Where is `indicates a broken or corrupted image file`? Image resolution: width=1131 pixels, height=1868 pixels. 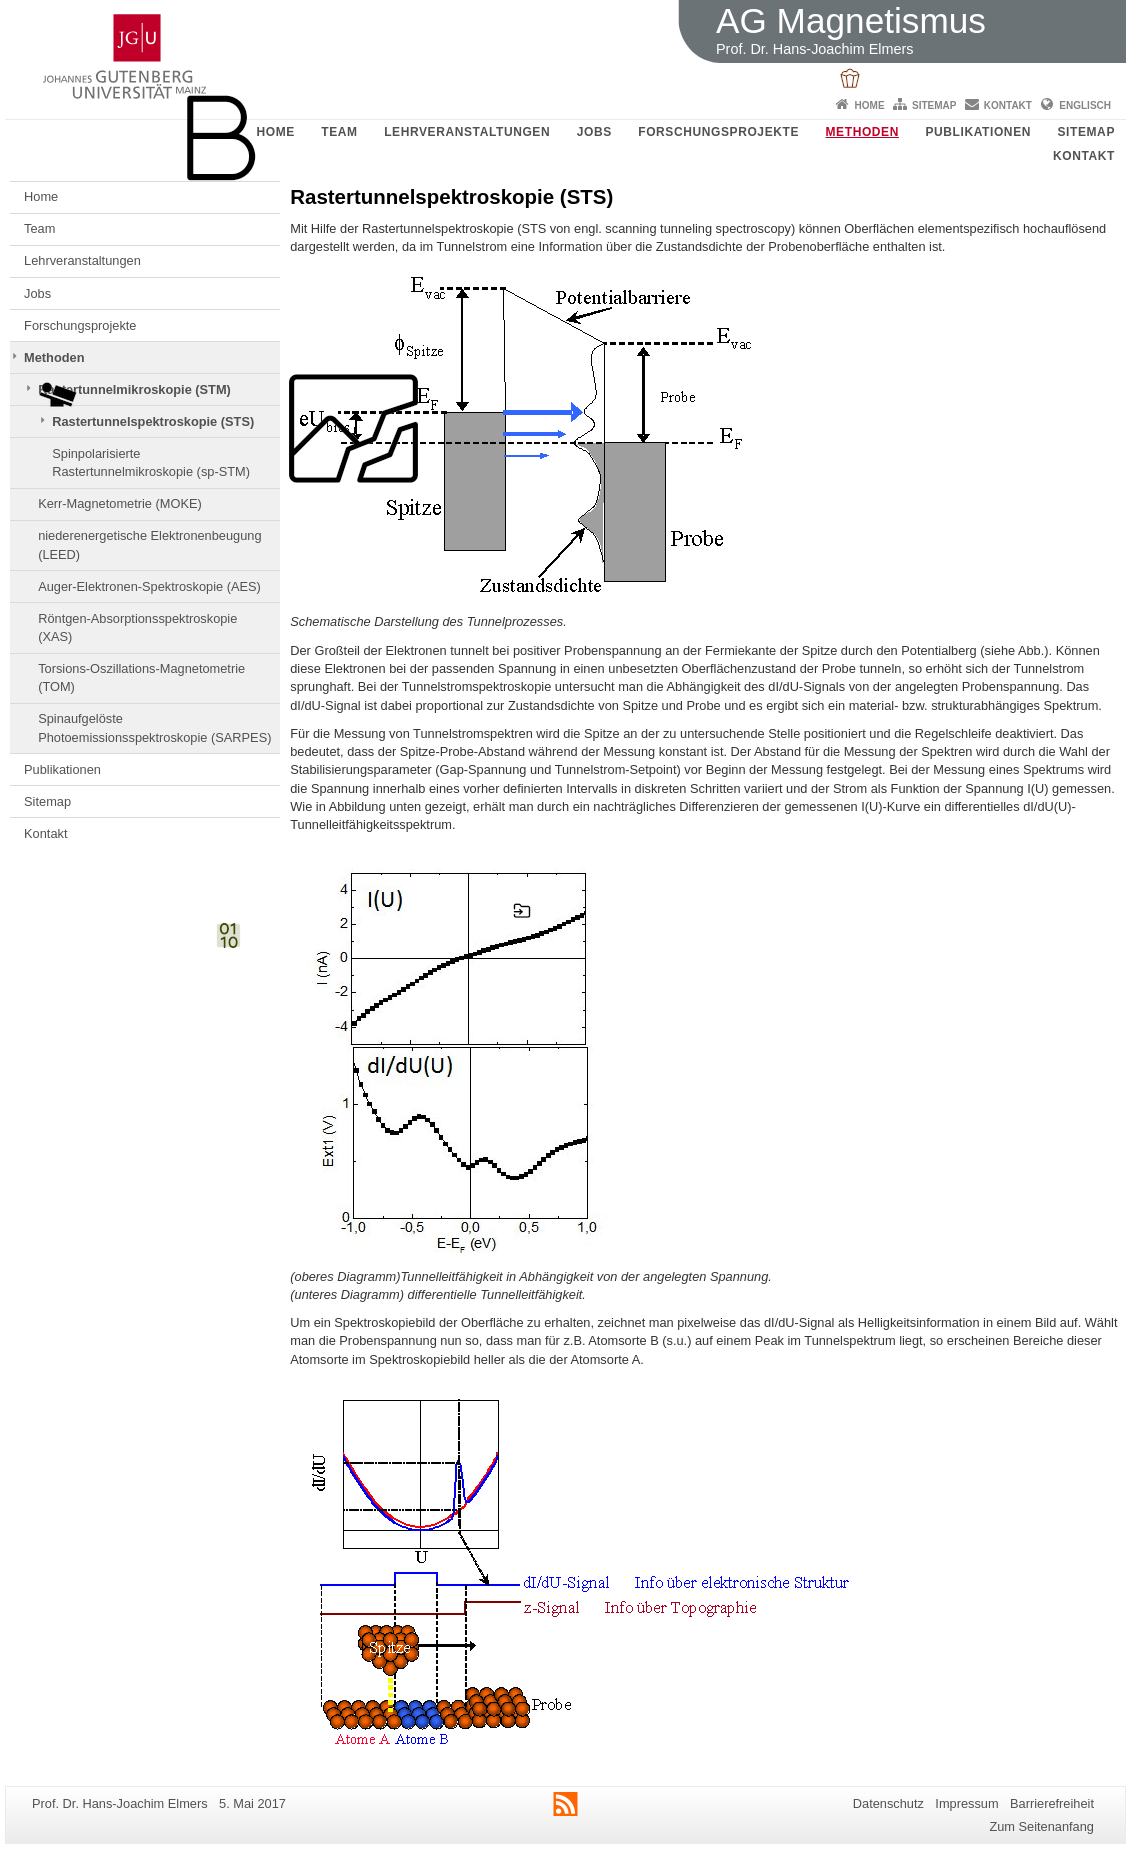 indicates a broken or corrupted image file is located at coordinates (353, 428).